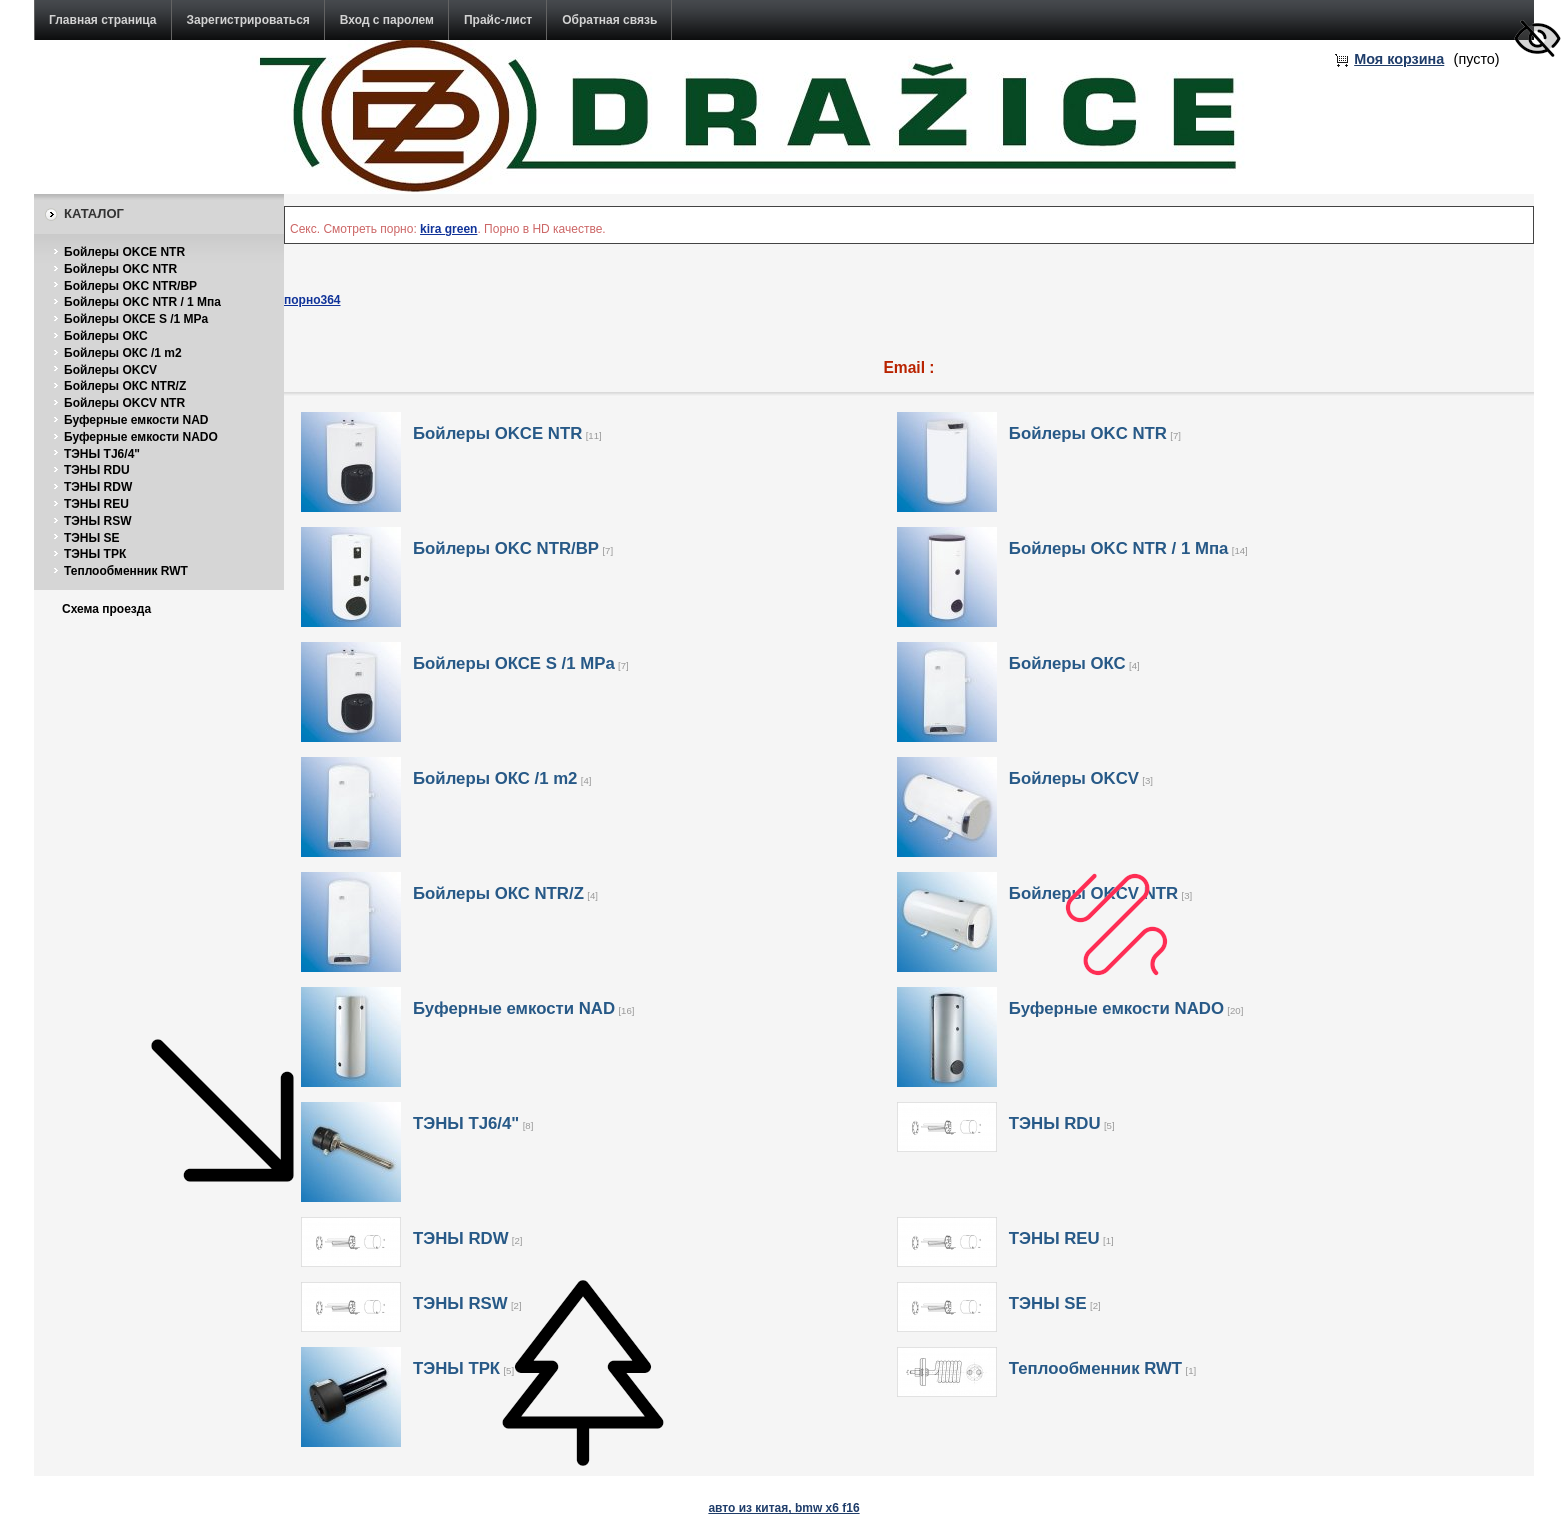 The image size is (1568, 1532). Describe the element at coordinates (1116, 924) in the screenshot. I see `access freehand drawing or annotation tools` at that location.